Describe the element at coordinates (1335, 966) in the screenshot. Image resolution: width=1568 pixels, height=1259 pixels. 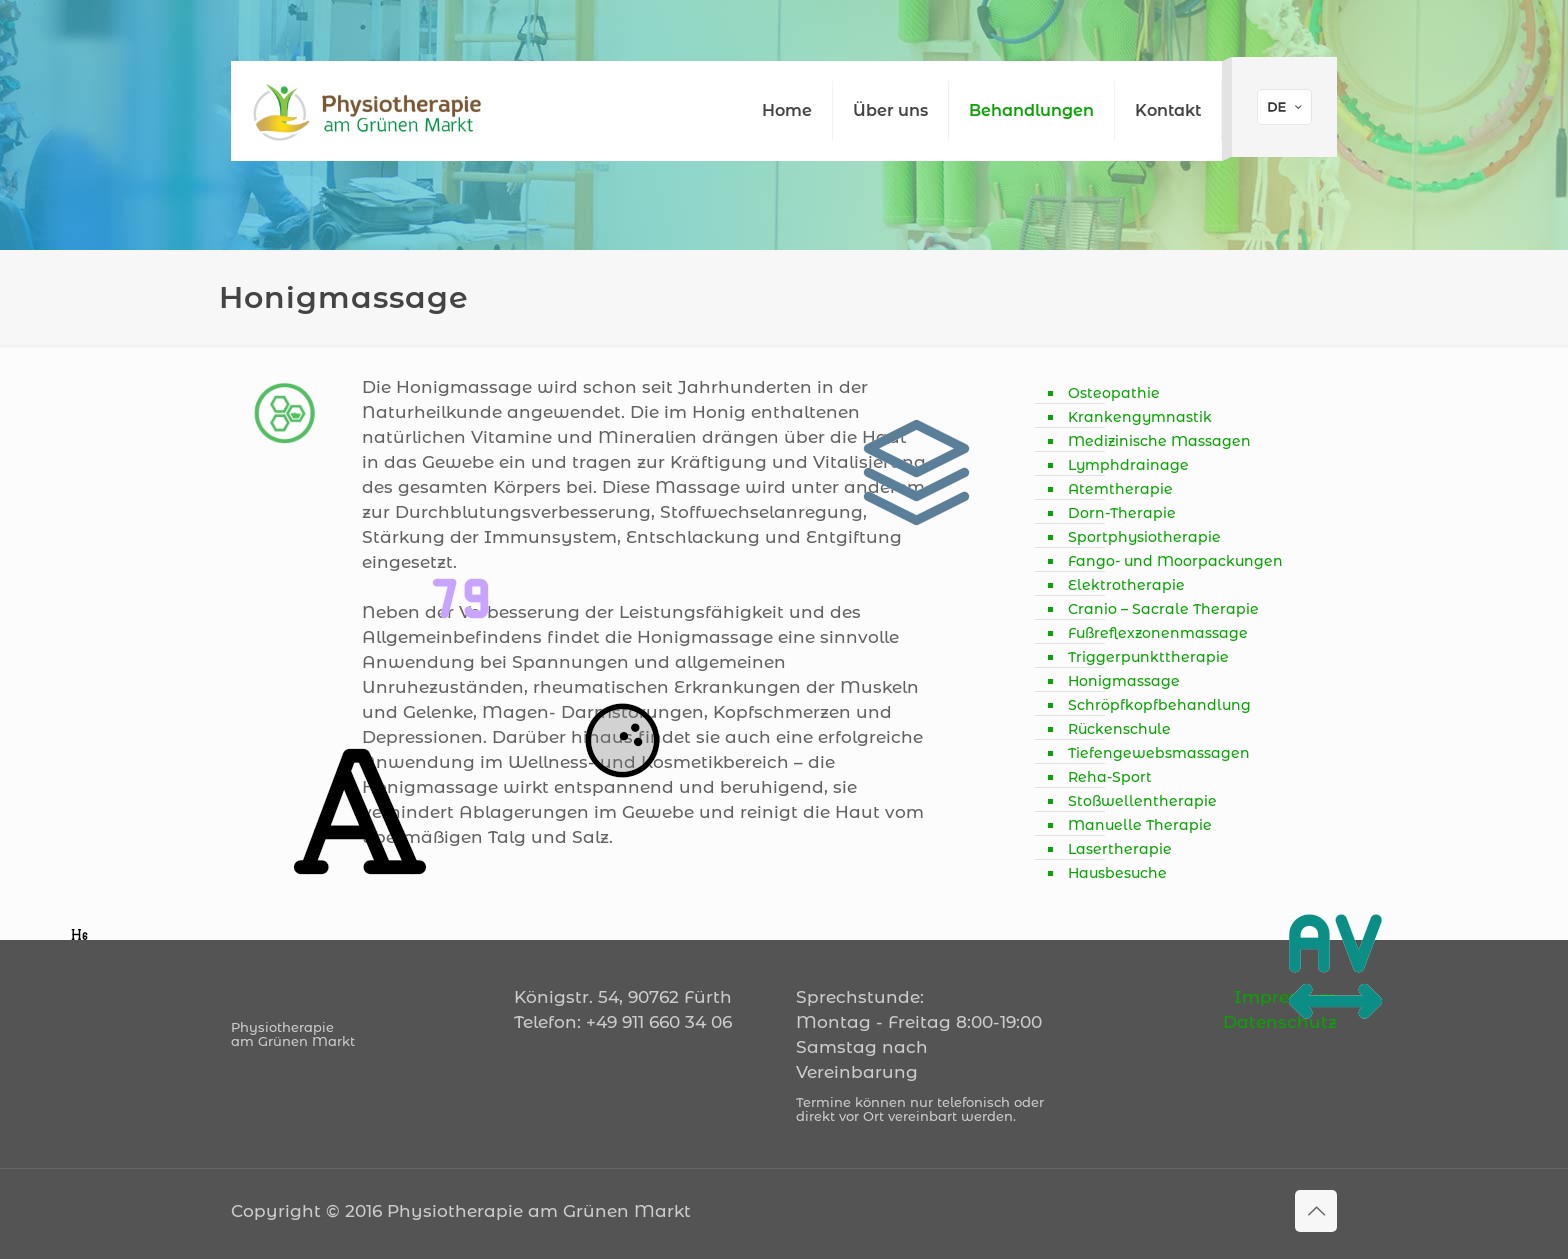
I see `adjust letter spacing in text` at that location.